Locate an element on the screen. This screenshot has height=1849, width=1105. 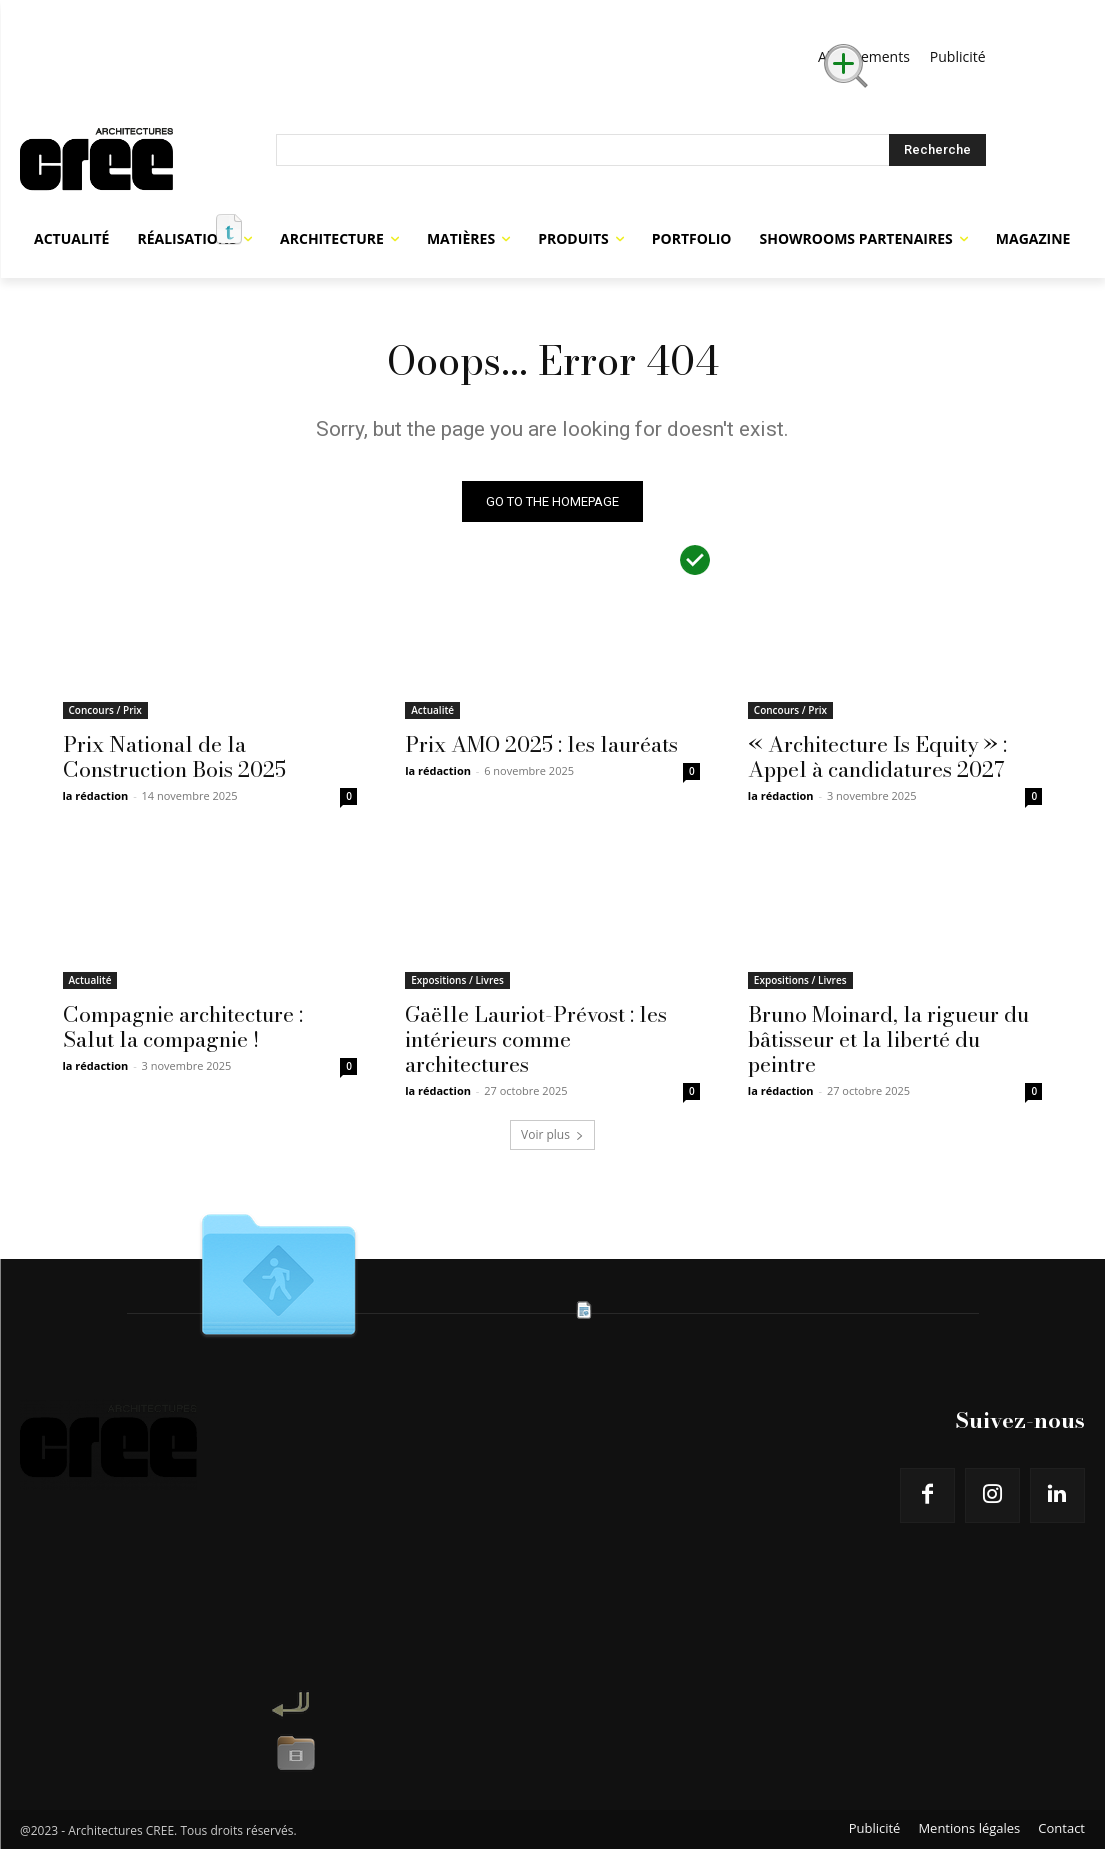
reply to all recipients of an email is located at coordinates (290, 1702).